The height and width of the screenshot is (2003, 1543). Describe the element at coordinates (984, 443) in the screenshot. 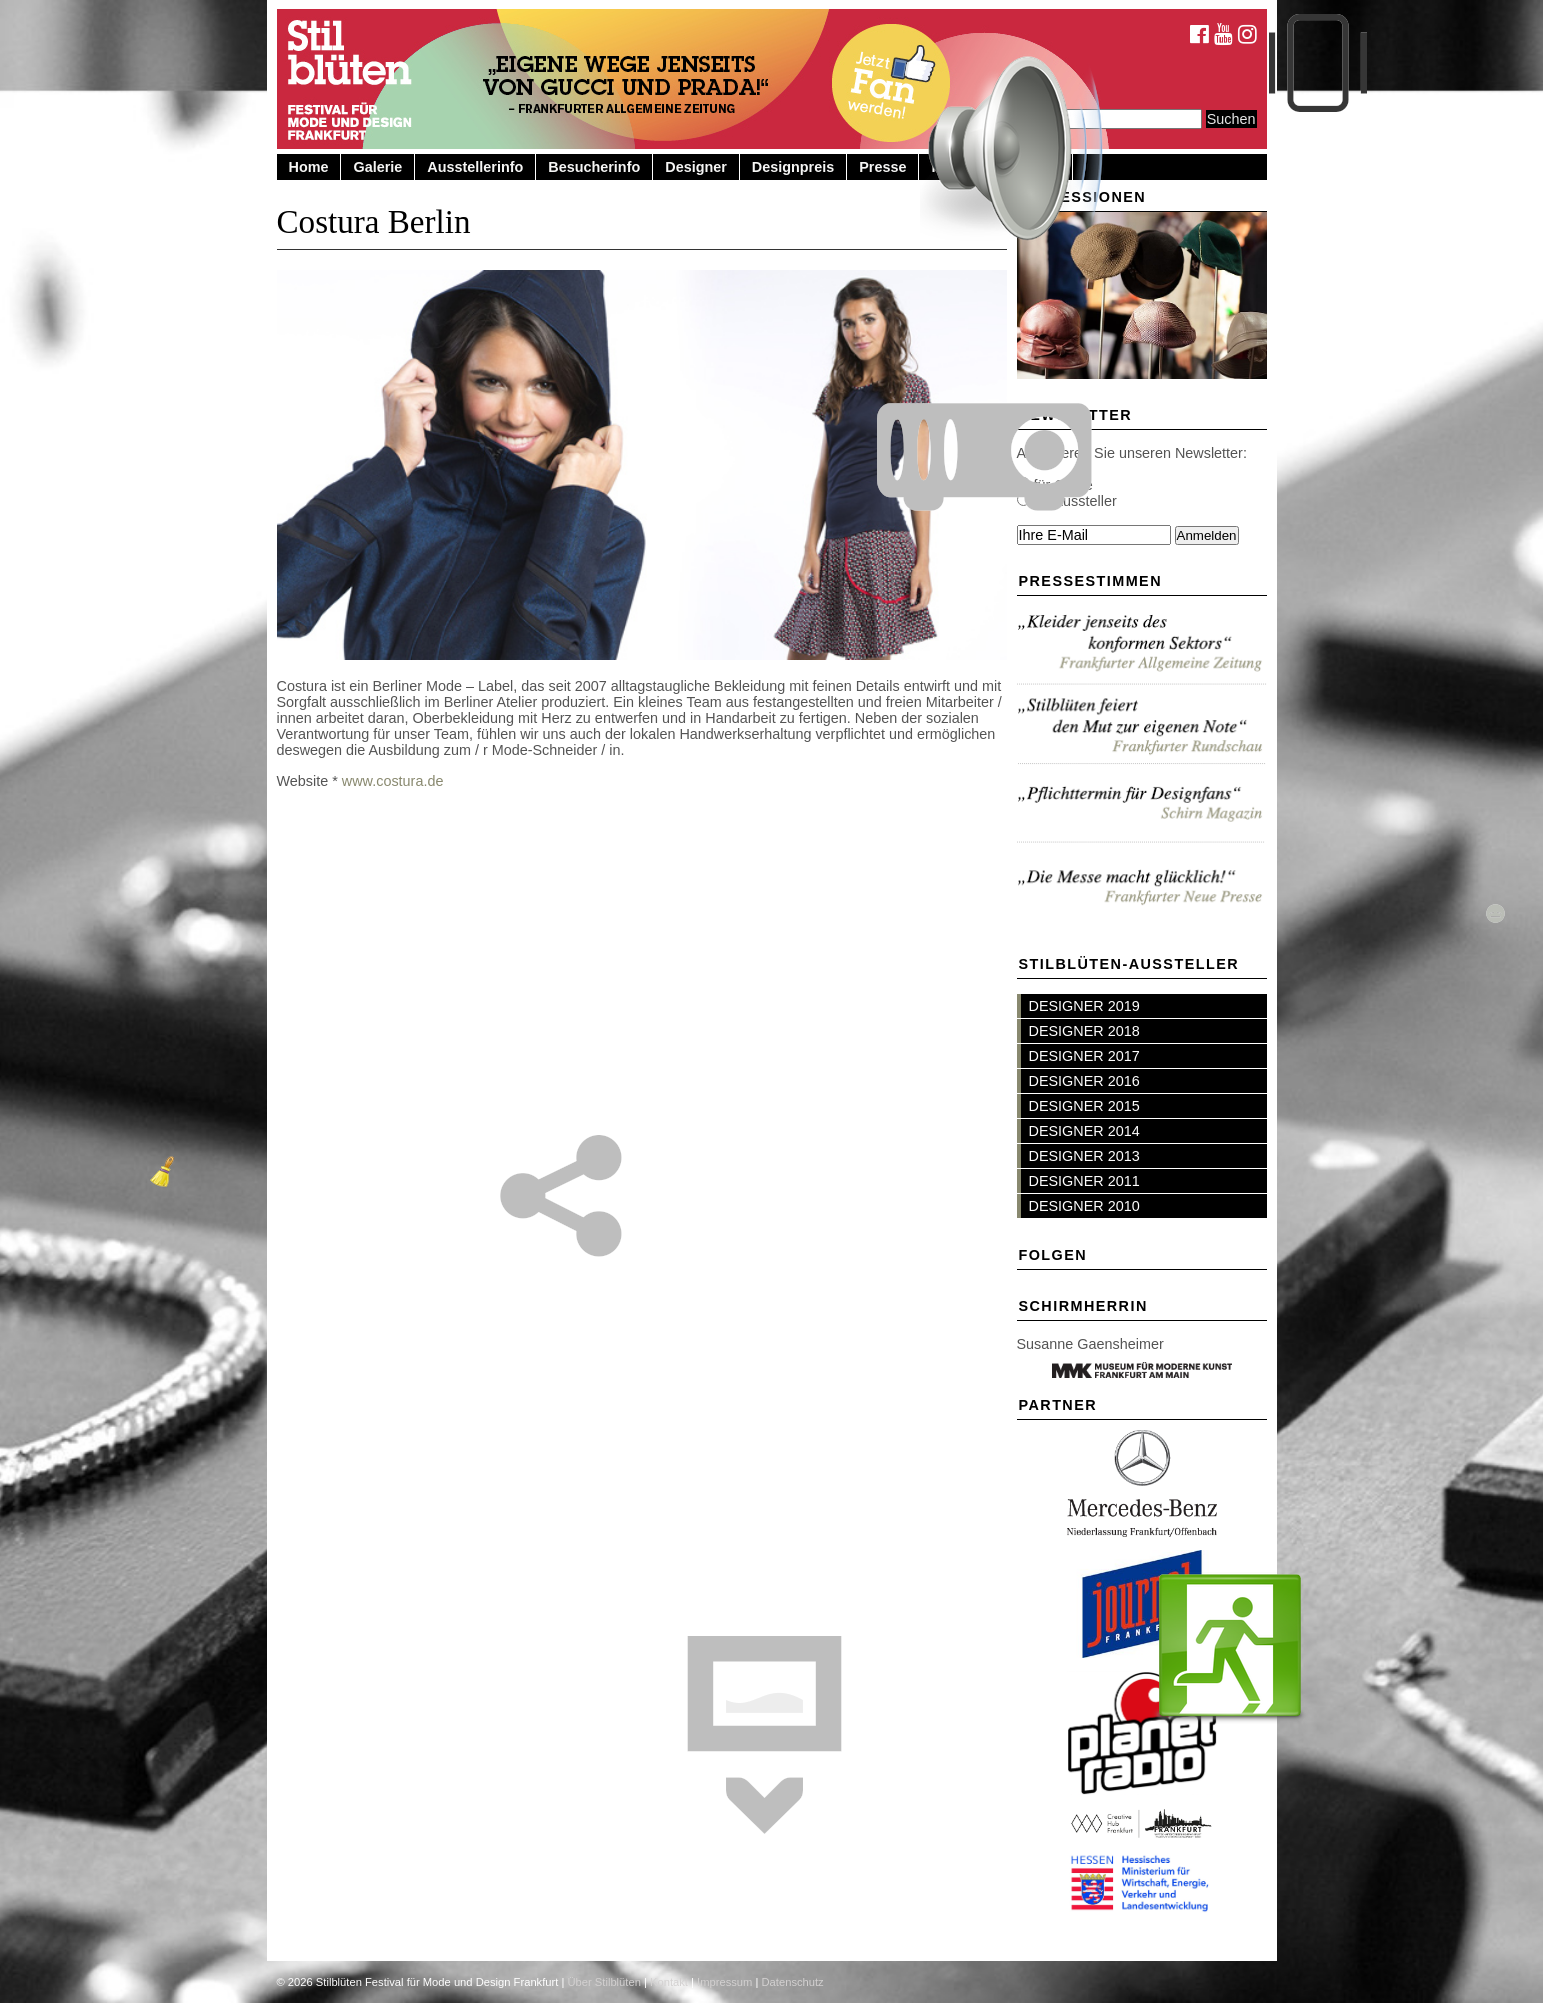

I see `connect to an external projector` at that location.